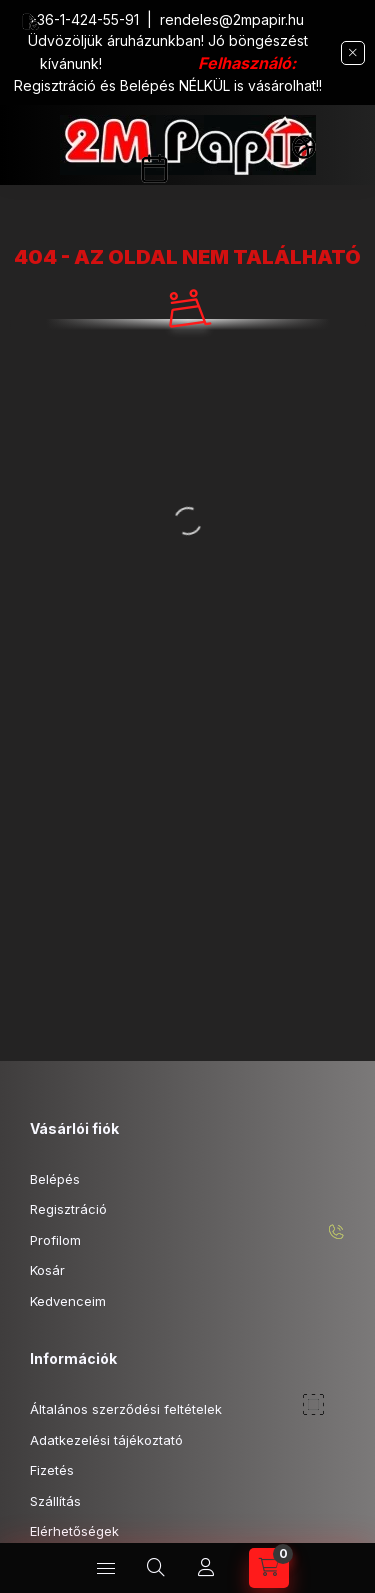 The height and width of the screenshot is (1593, 375). Describe the element at coordinates (30, 21) in the screenshot. I see `file successfully uploaded or verified` at that location.